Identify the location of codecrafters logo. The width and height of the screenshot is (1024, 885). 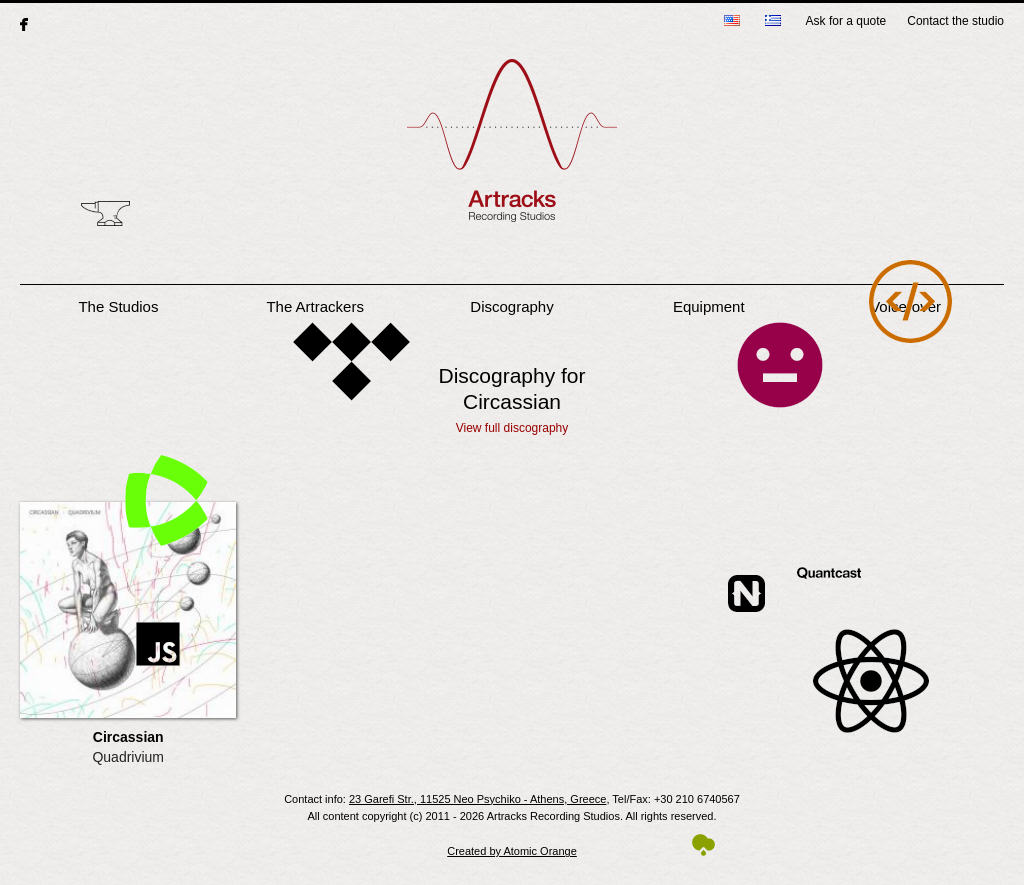
(910, 301).